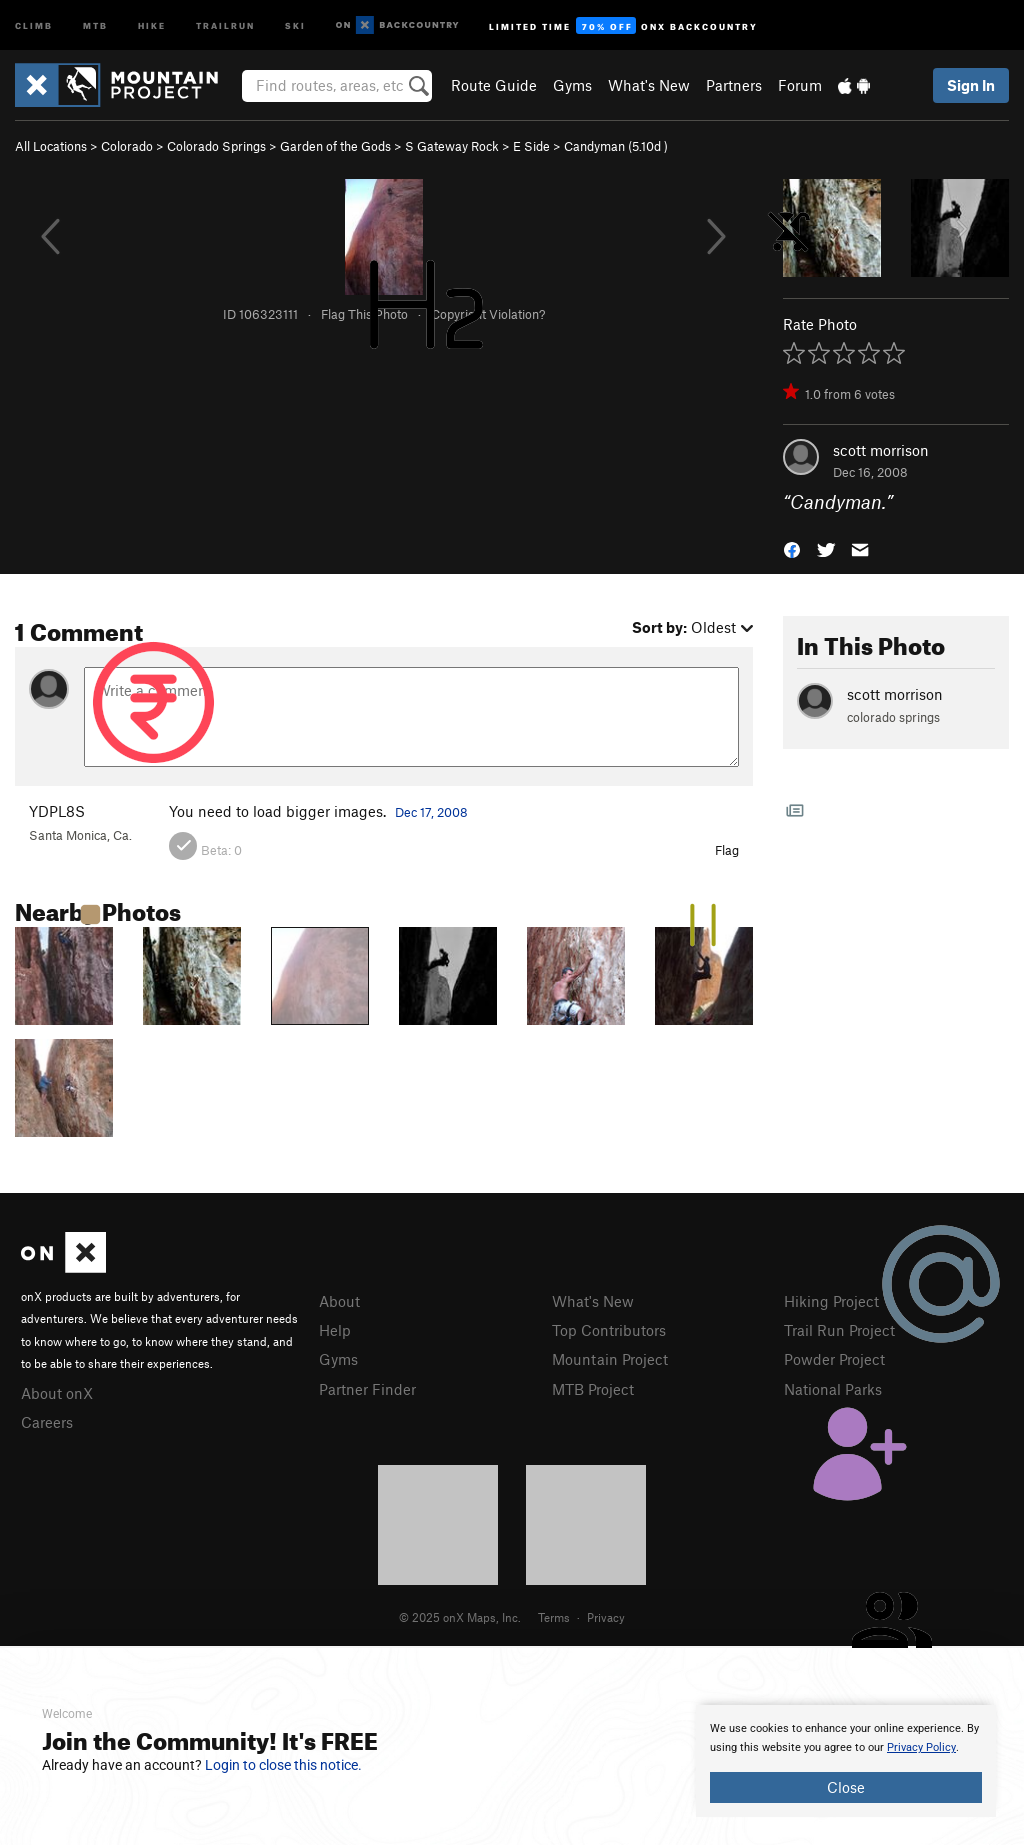 Image resolution: width=1024 pixels, height=1845 pixels. What do you see at coordinates (90, 914) in the screenshot?
I see `stop media playback` at bounding box center [90, 914].